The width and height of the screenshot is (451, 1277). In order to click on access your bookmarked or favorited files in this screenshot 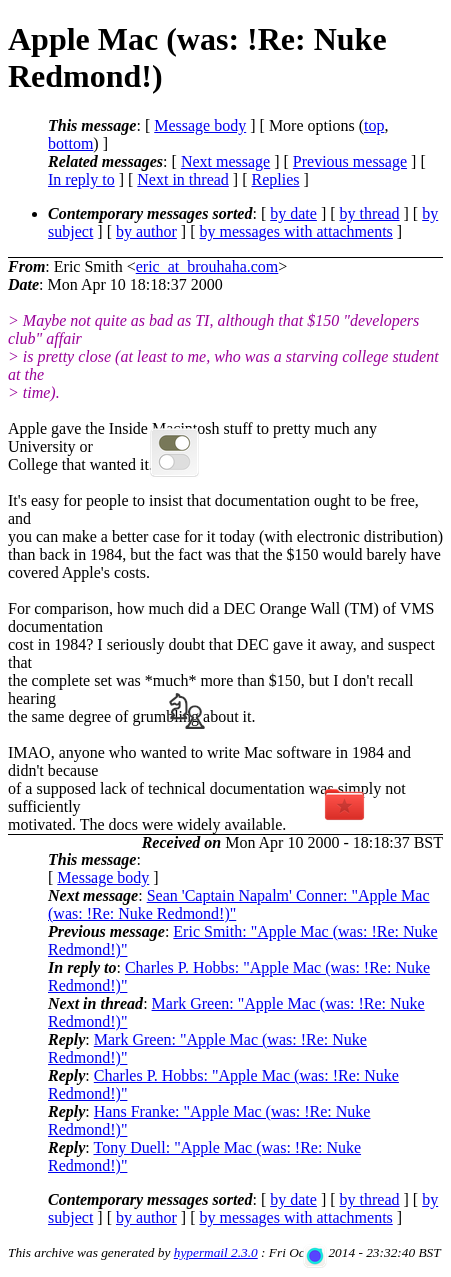, I will do `click(344, 804)`.